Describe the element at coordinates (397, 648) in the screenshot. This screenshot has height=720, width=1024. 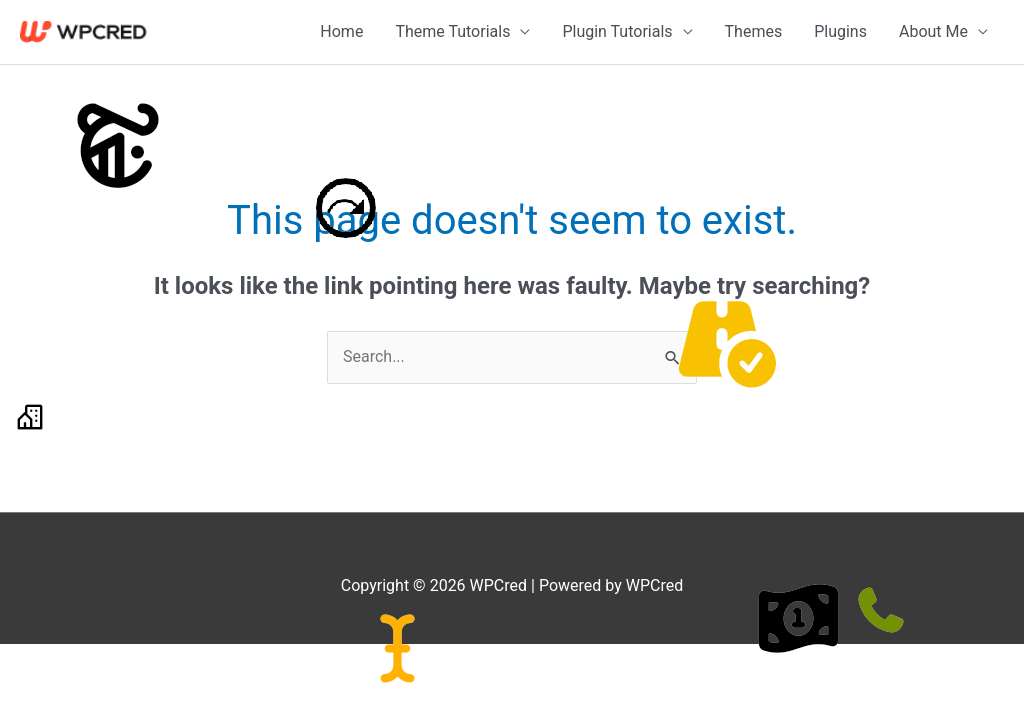
I see `text input field is active` at that location.